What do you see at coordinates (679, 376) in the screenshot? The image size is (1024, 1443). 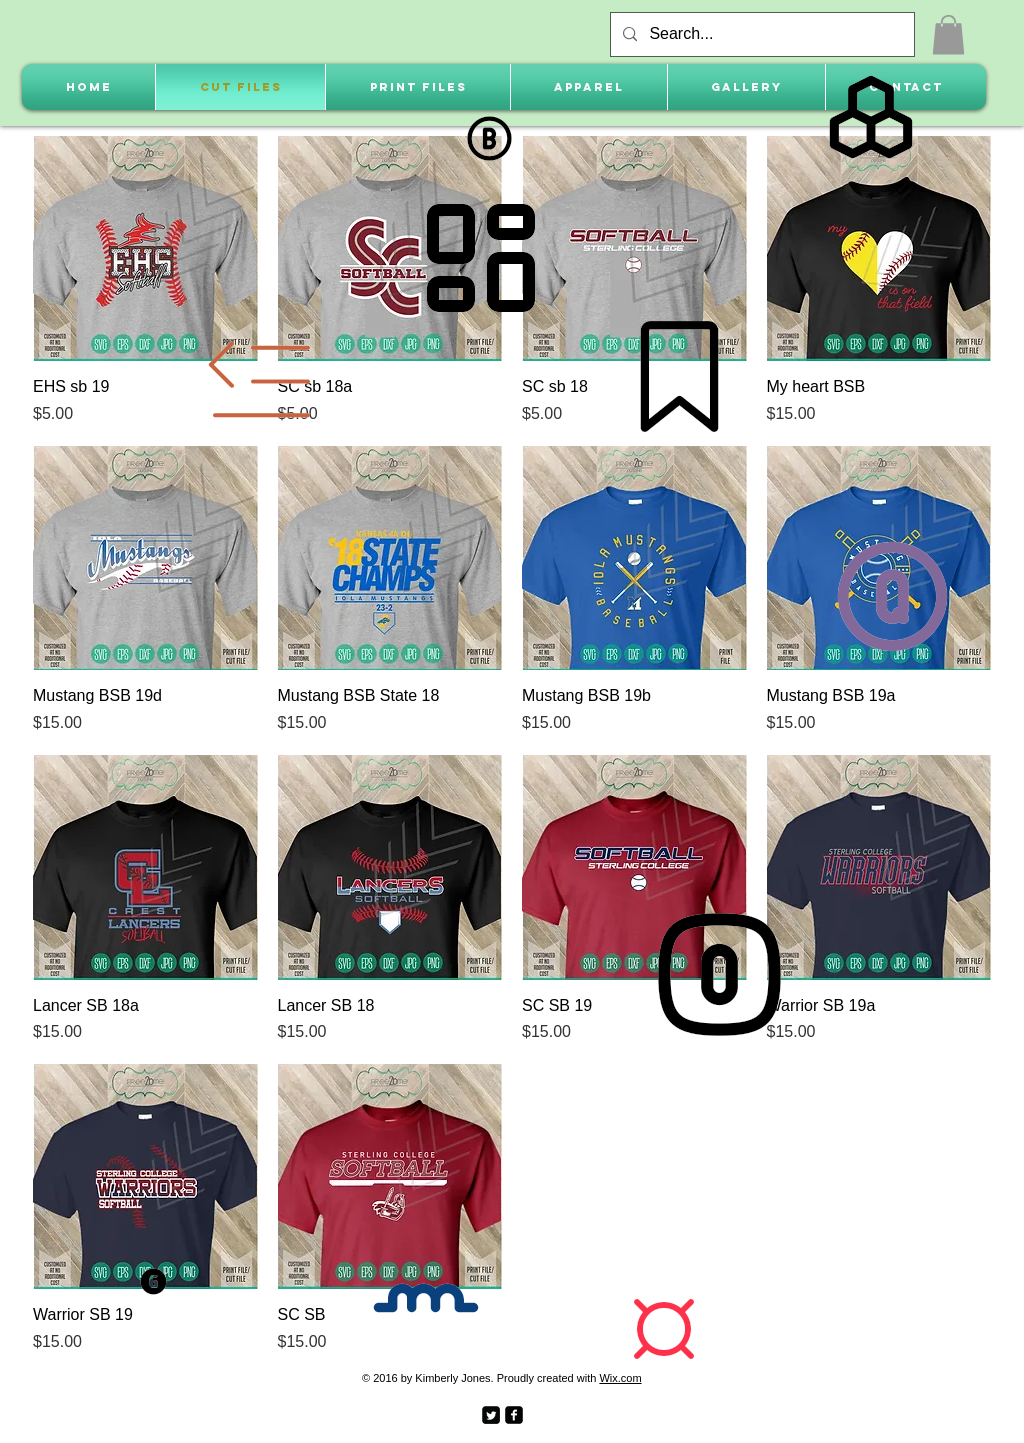 I see `save this item for later` at bounding box center [679, 376].